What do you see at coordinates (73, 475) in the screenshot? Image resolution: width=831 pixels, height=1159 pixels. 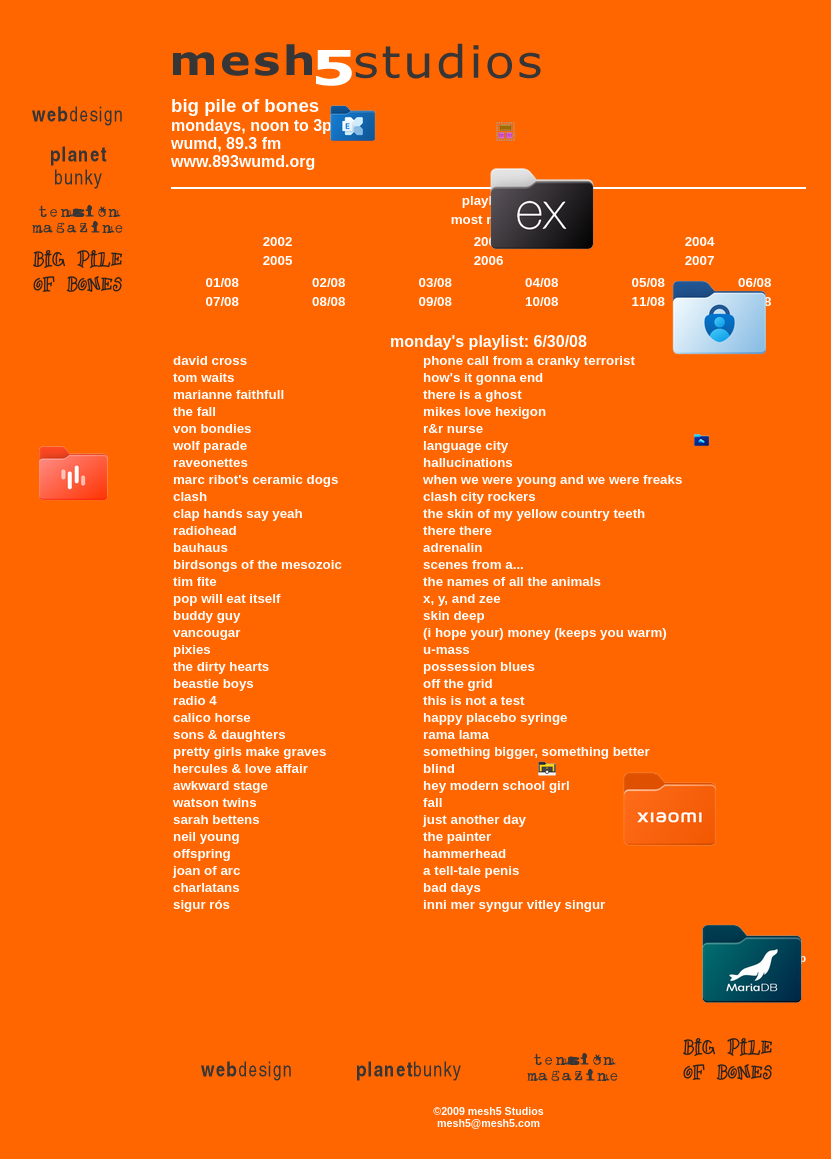 I see `open Wondershare EdrawInfo project files` at bounding box center [73, 475].